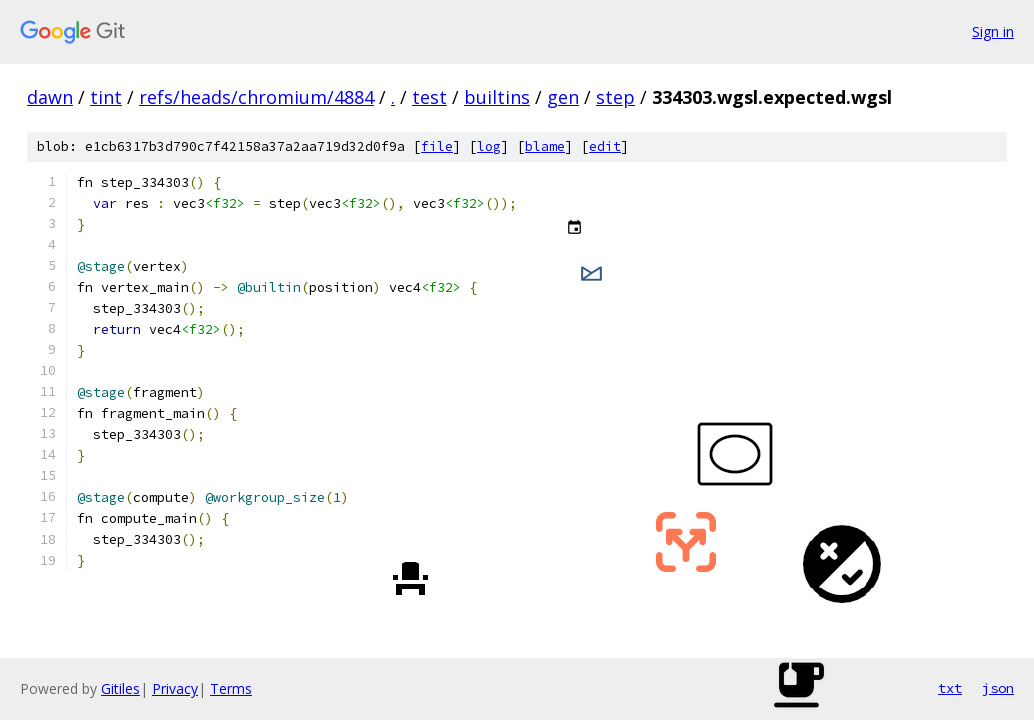 The width and height of the screenshot is (1034, 720). Describe the element at coordinates (799, 685) in the screenshot. I see `access food and beverage emoji category` at that location.